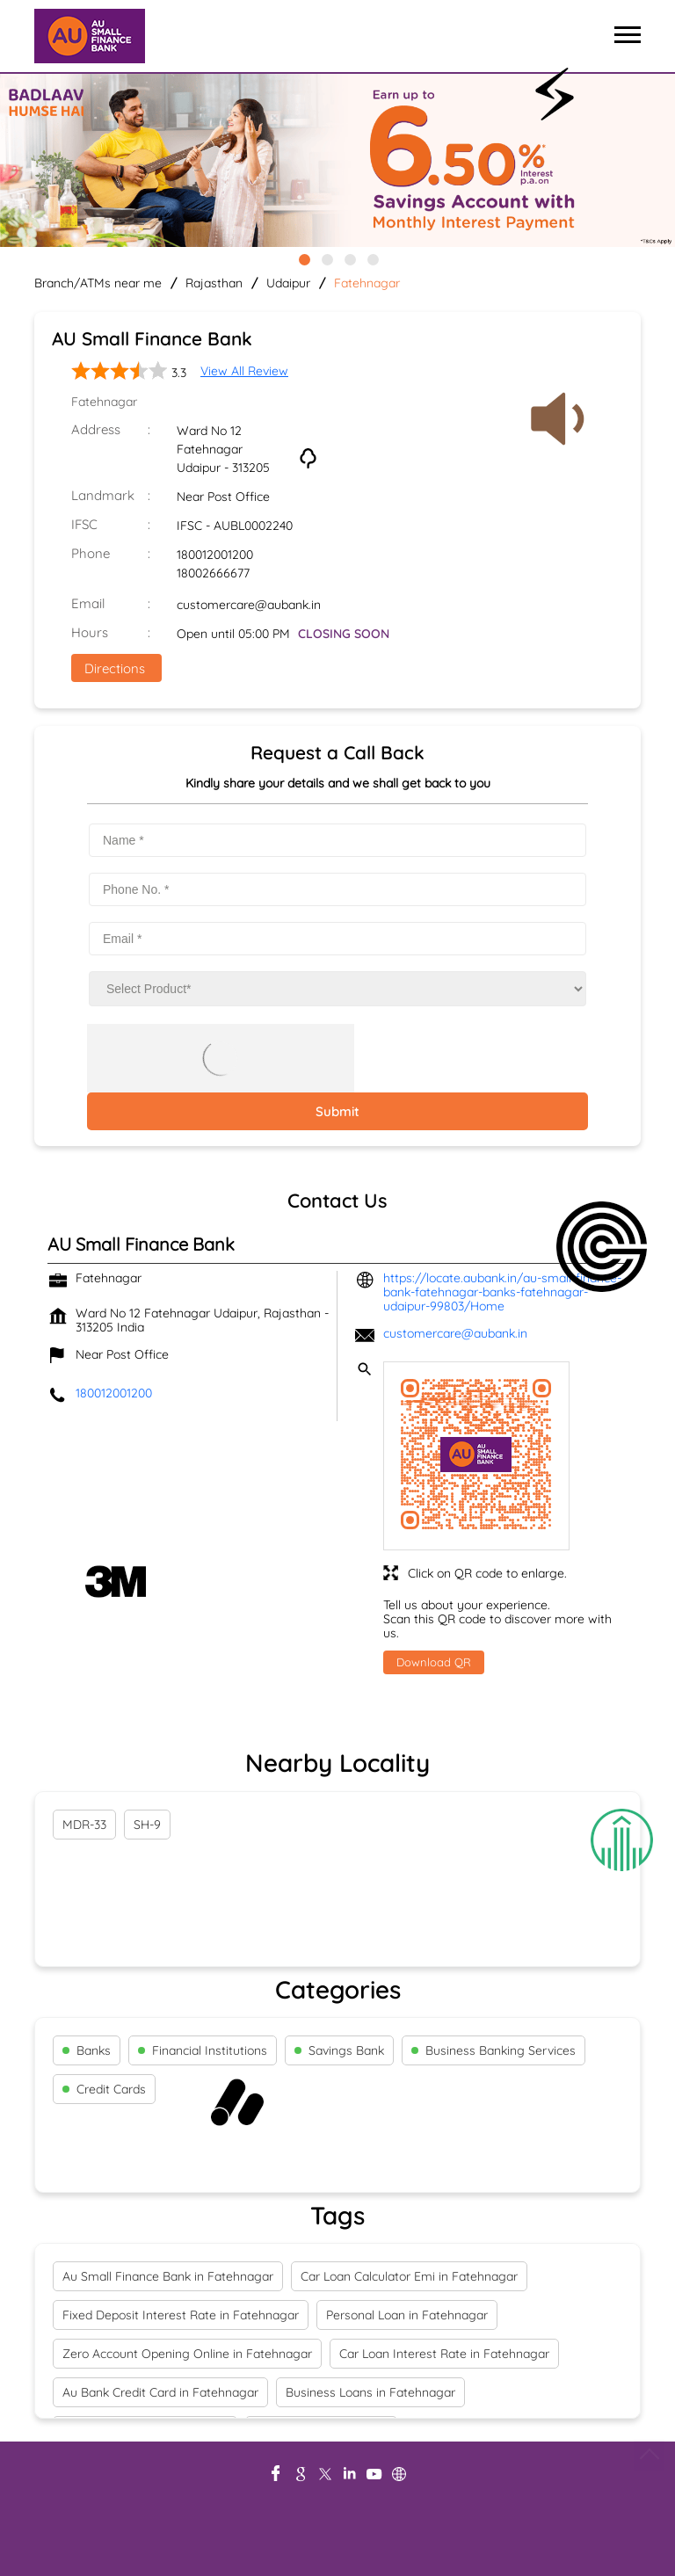 Image resolution: width=675 pixels, height=2576 pixels. I want to click on open the gumtree app, so click(308, 458).